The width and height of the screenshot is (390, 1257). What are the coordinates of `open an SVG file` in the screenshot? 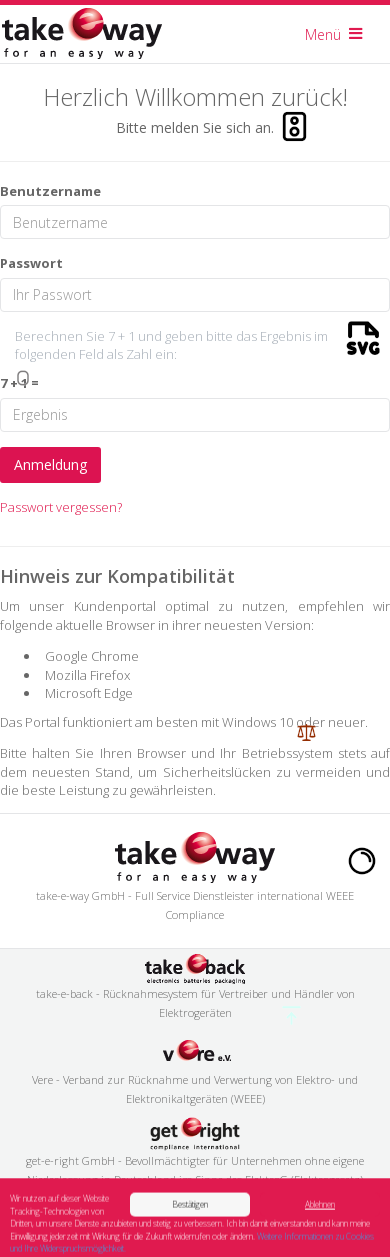 It's located at (363, 339).